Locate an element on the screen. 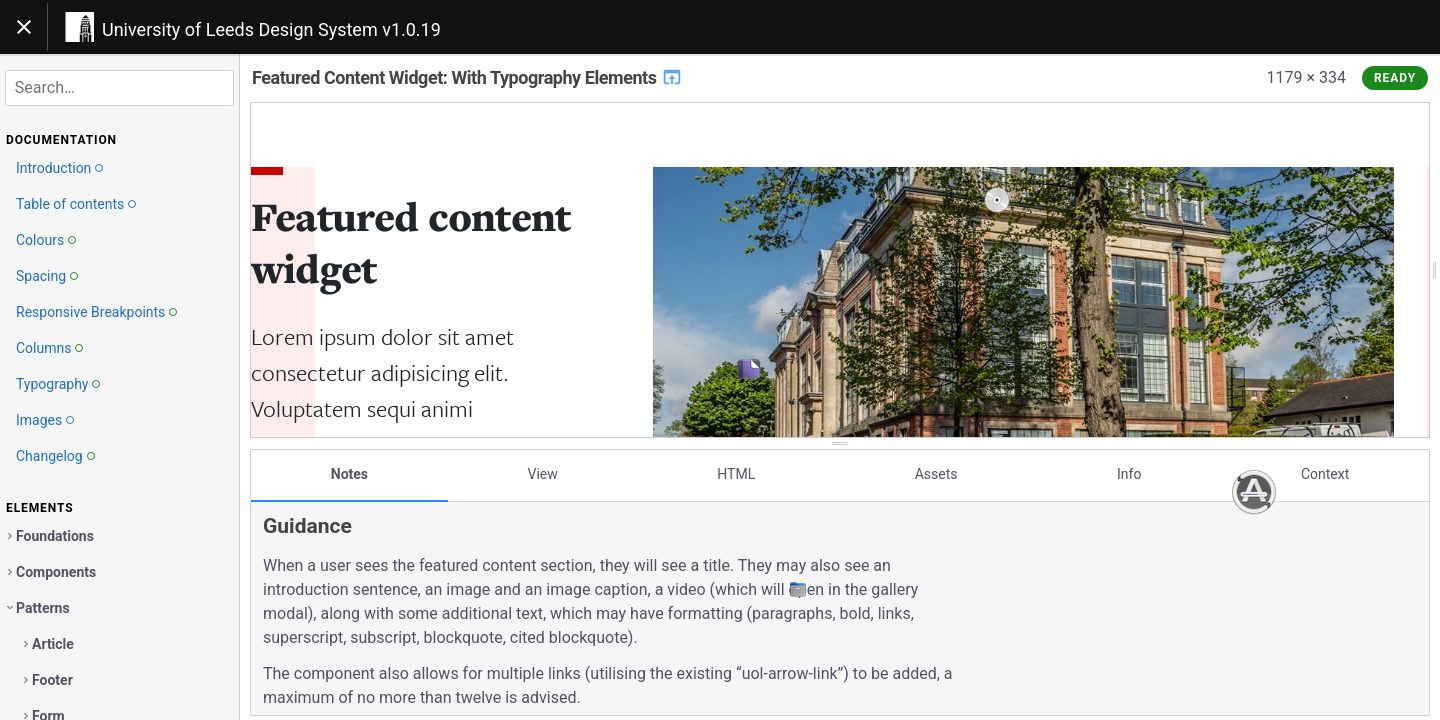 Image resolution: width=1440 pixels, height=720 pixels. change desktop wallpaper settings is located at coordinates (749, 368).